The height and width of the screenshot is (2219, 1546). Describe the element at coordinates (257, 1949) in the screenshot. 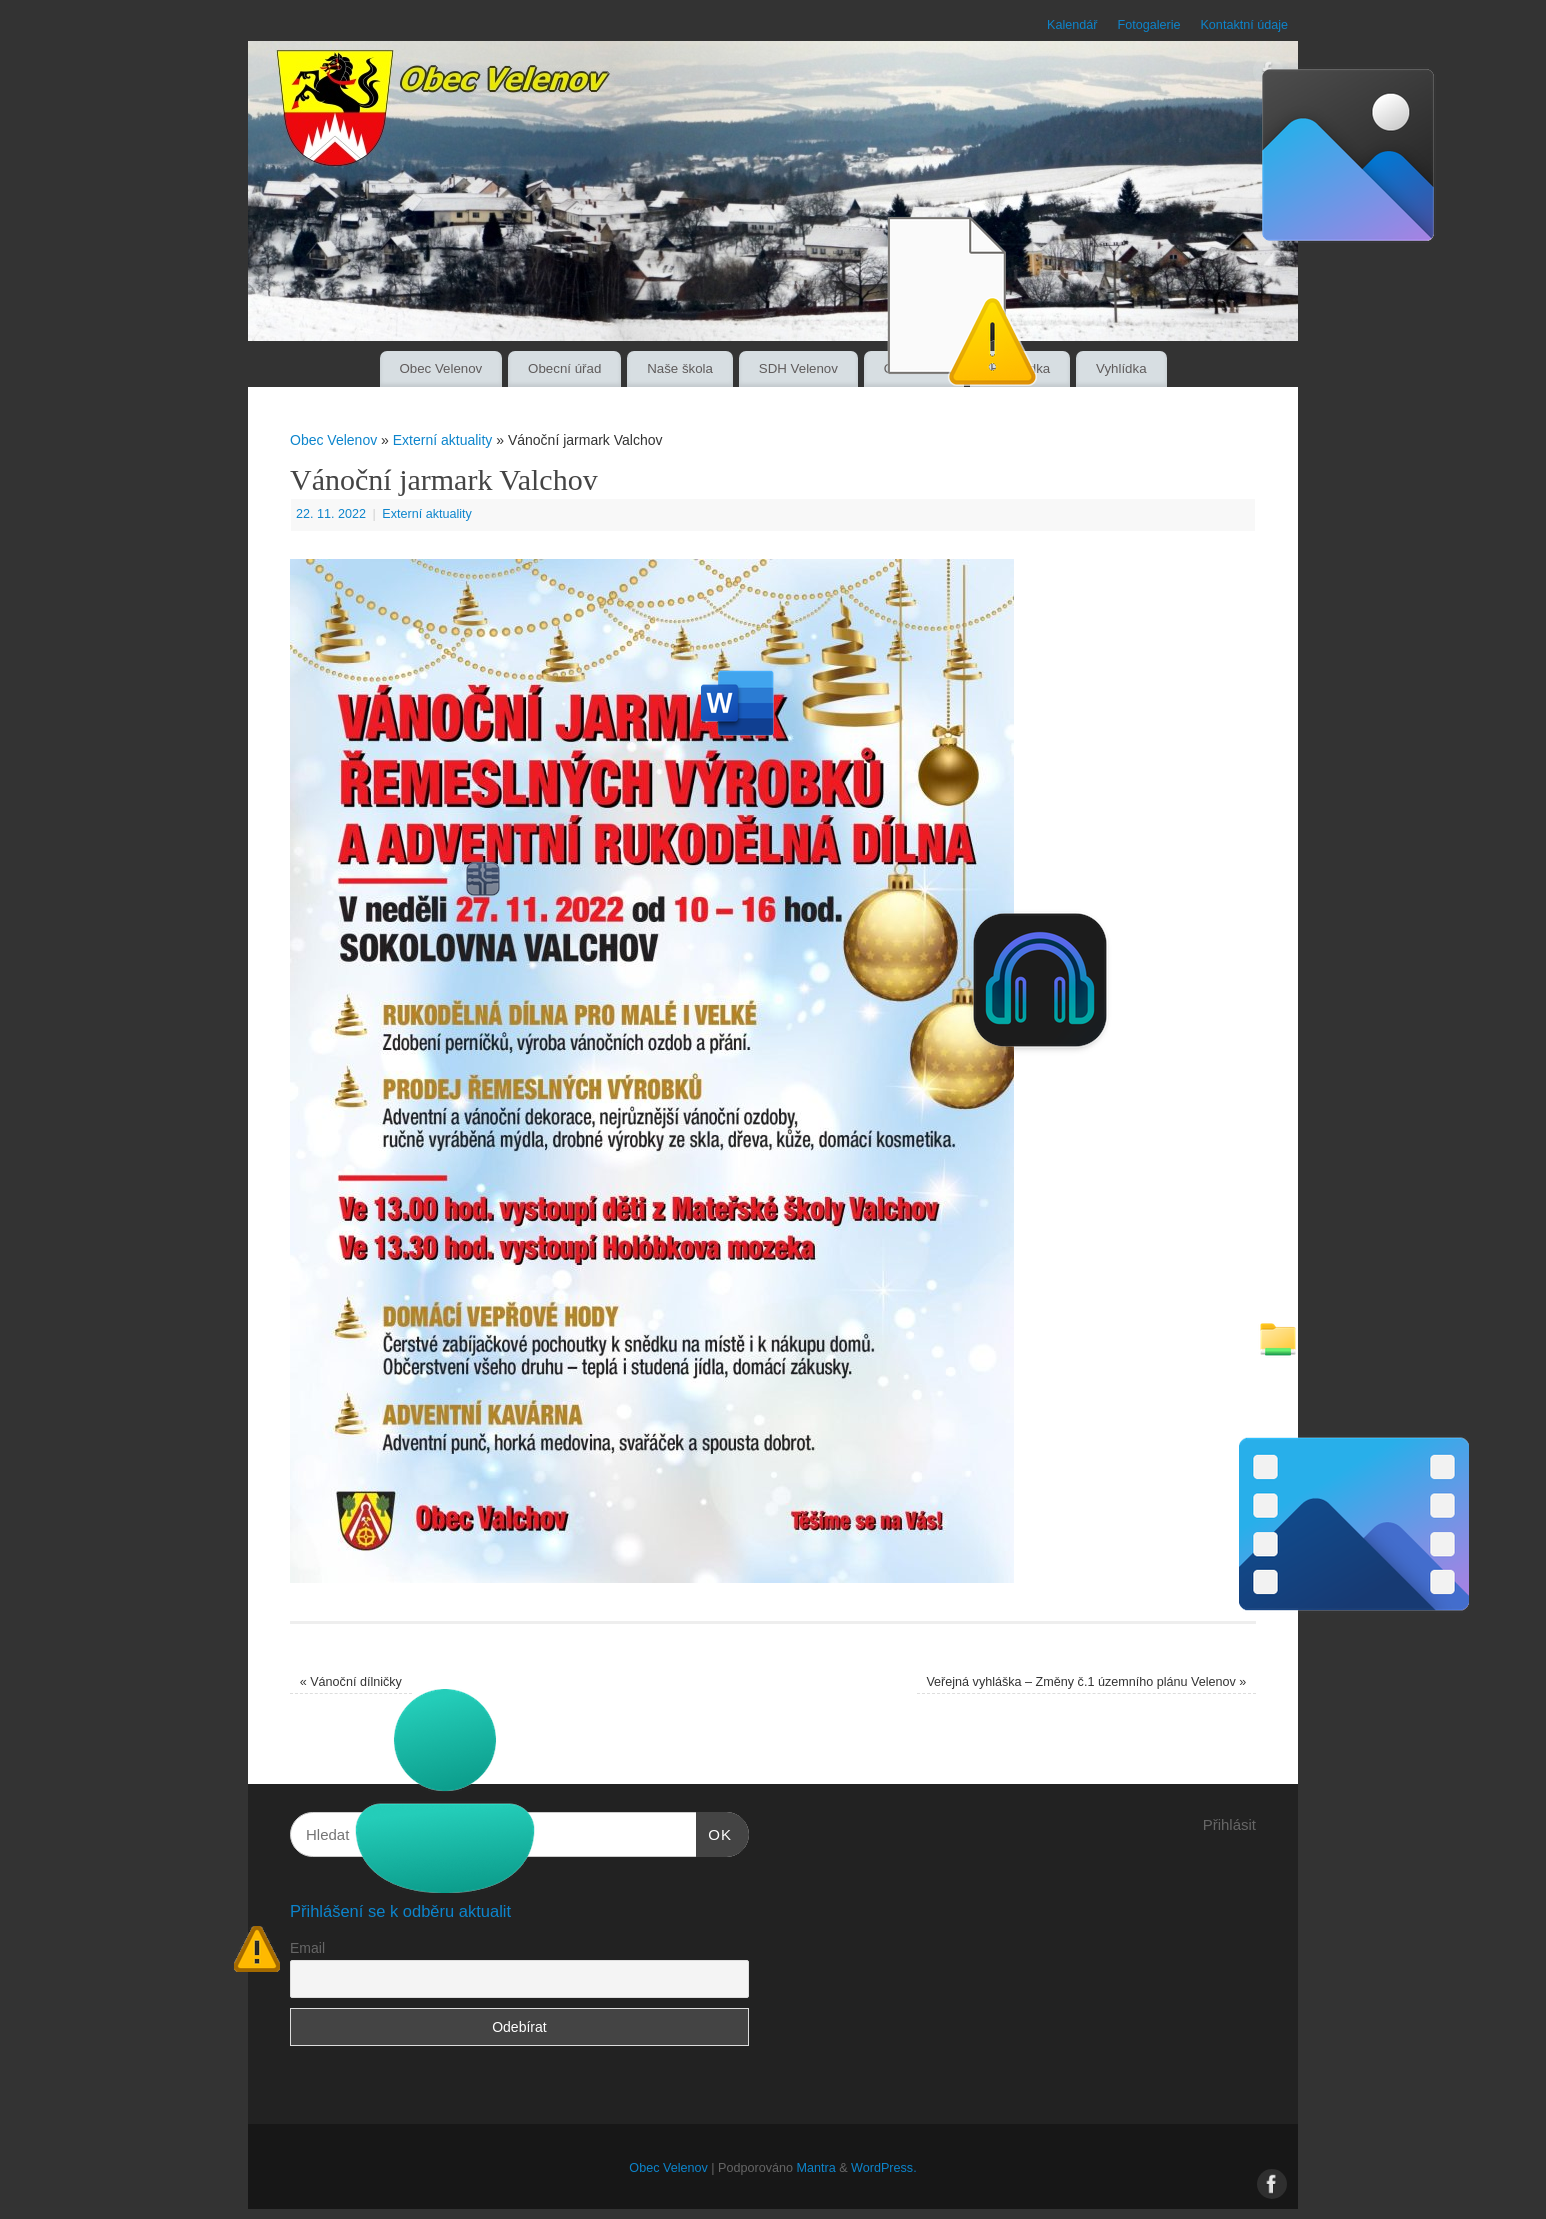

I see `indicates a OneDrive sync warning or issue` at that location.